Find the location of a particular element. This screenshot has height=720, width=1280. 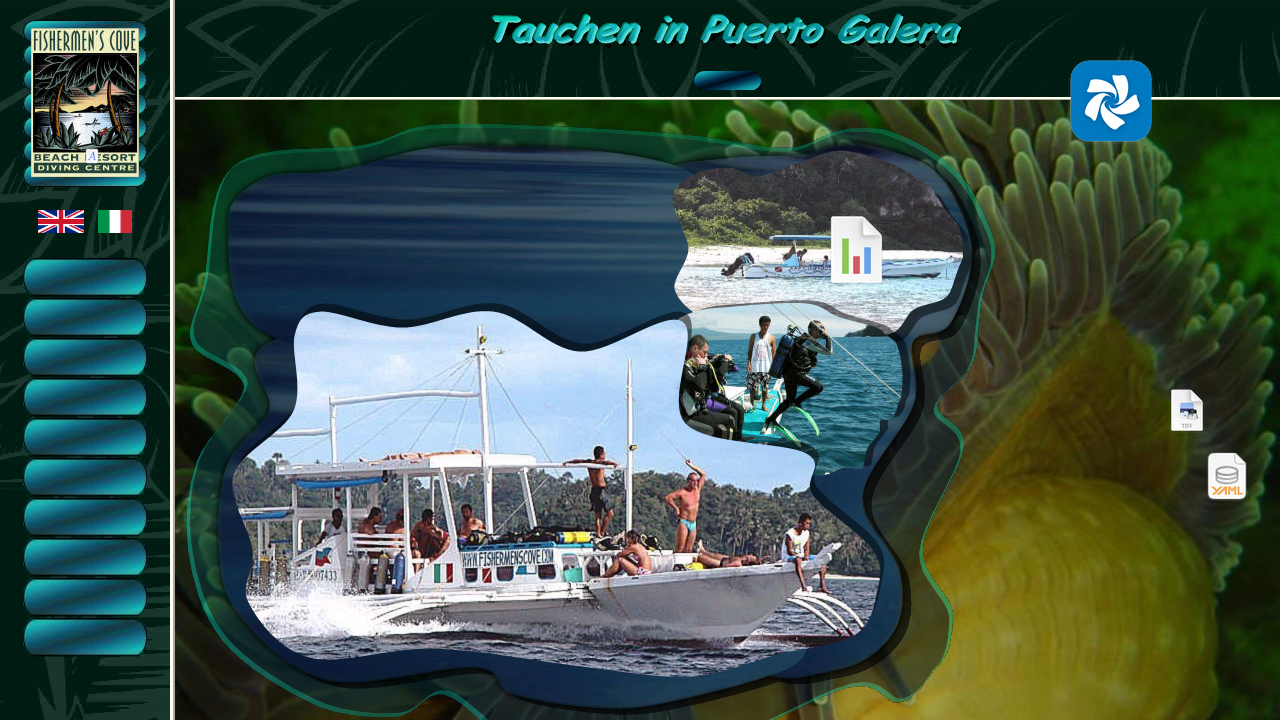

open chakra linux distribution is located at coordinates (1111, 101).